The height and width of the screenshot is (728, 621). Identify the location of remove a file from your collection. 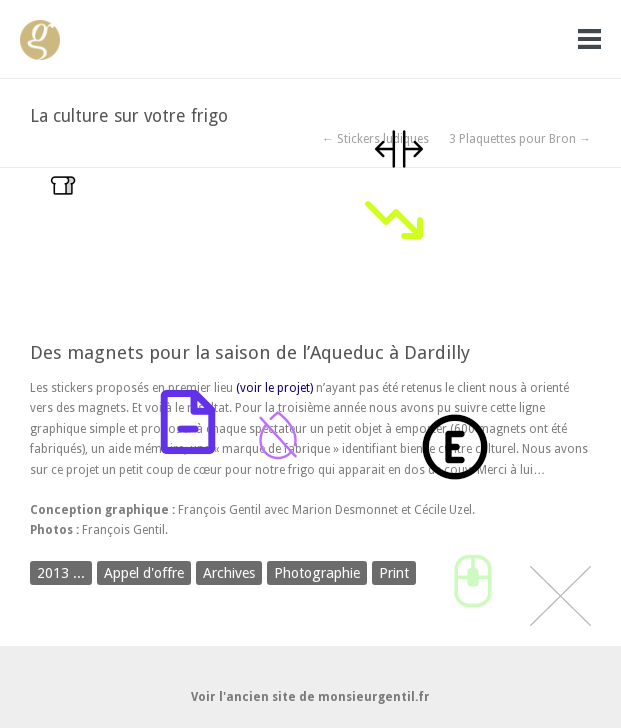
(188, 422).